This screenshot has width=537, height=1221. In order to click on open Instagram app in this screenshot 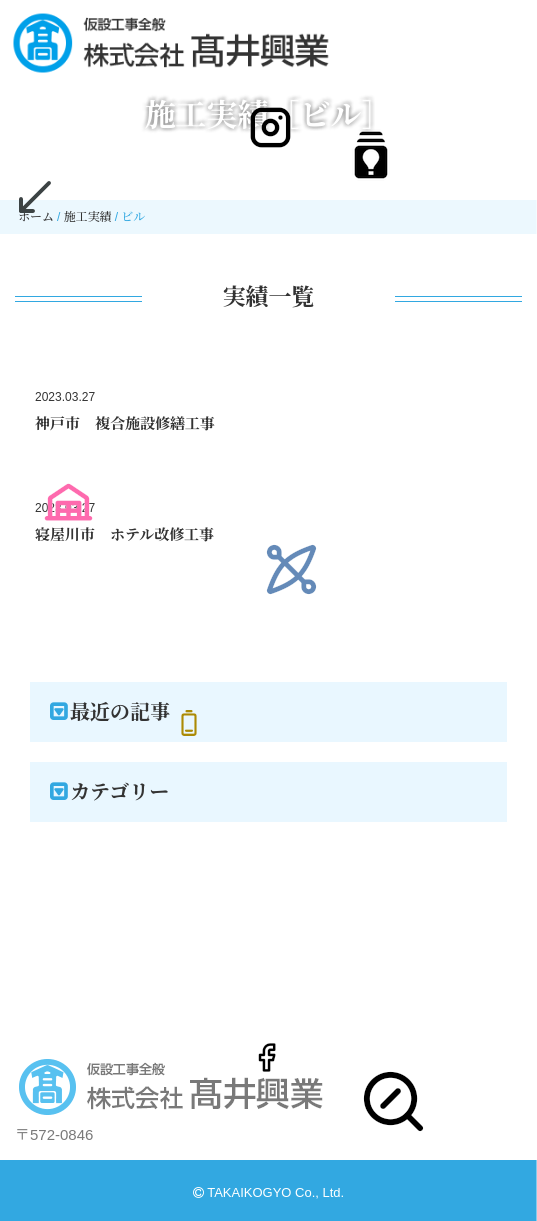, I will do `click(270, 127)`.